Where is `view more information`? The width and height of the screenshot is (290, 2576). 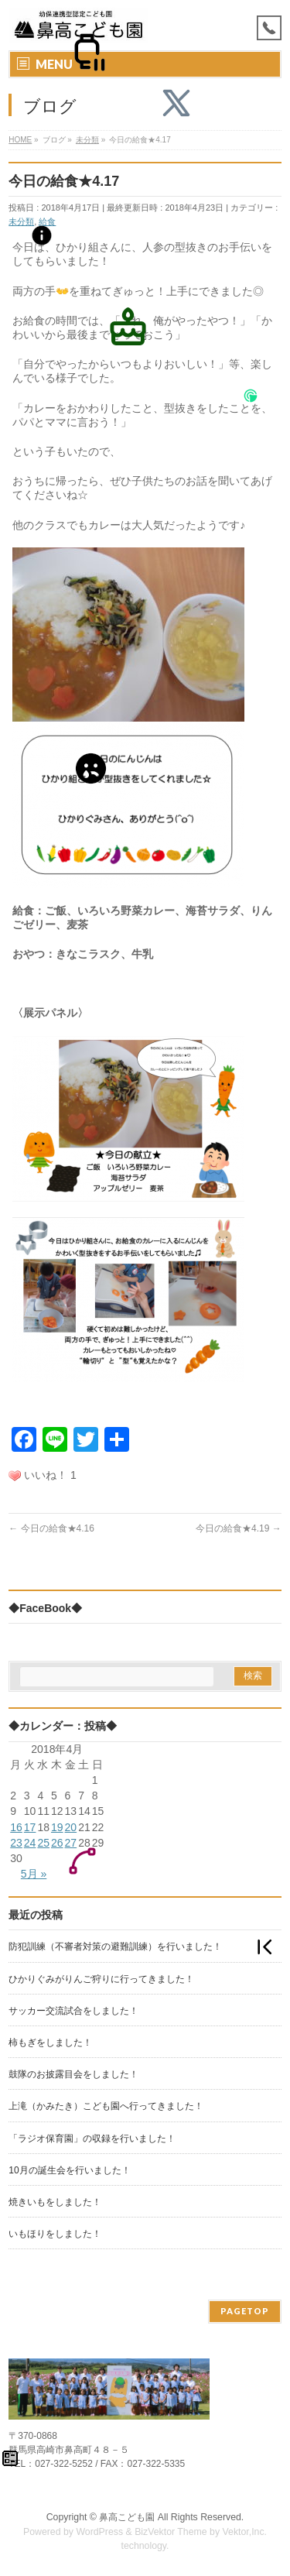 view more information is located at coordinates (42, 235).